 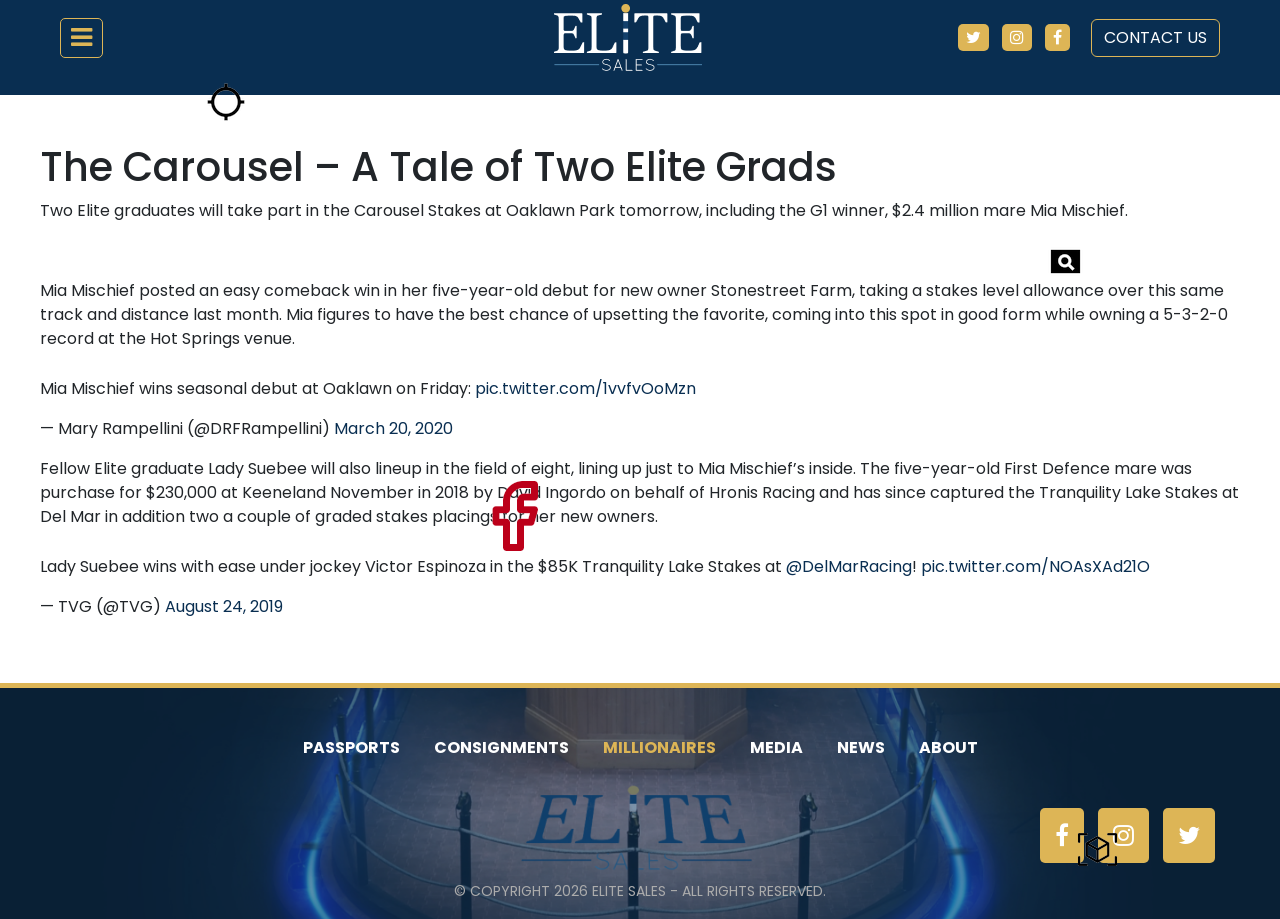 I want to click on scan or capture a 3D object, so click(x=1097, y=849).